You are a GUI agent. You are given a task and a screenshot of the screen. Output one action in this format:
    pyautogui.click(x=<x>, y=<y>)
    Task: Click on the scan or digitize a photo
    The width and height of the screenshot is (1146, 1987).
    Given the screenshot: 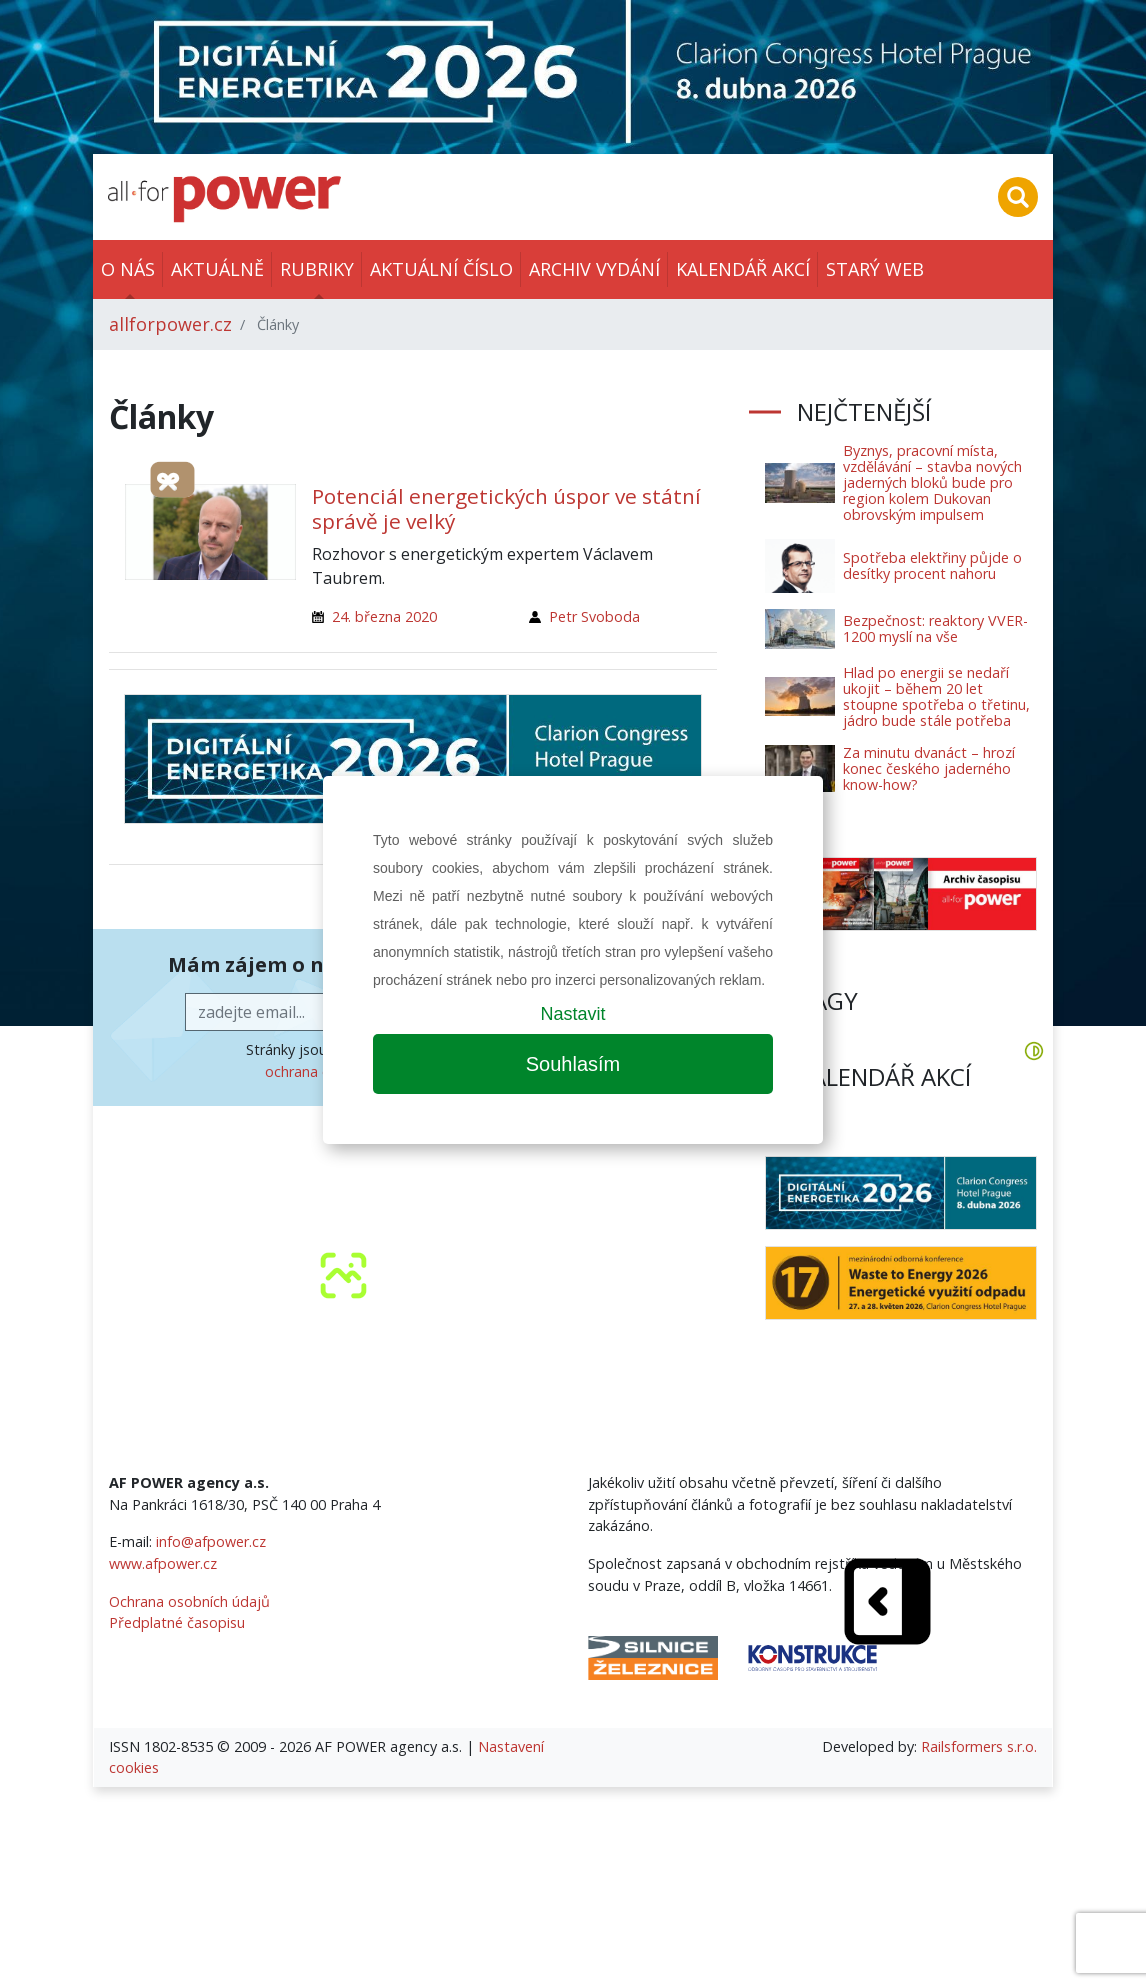 What is the action you would take?
    pyautogui.click(x=343, y=1275)
    